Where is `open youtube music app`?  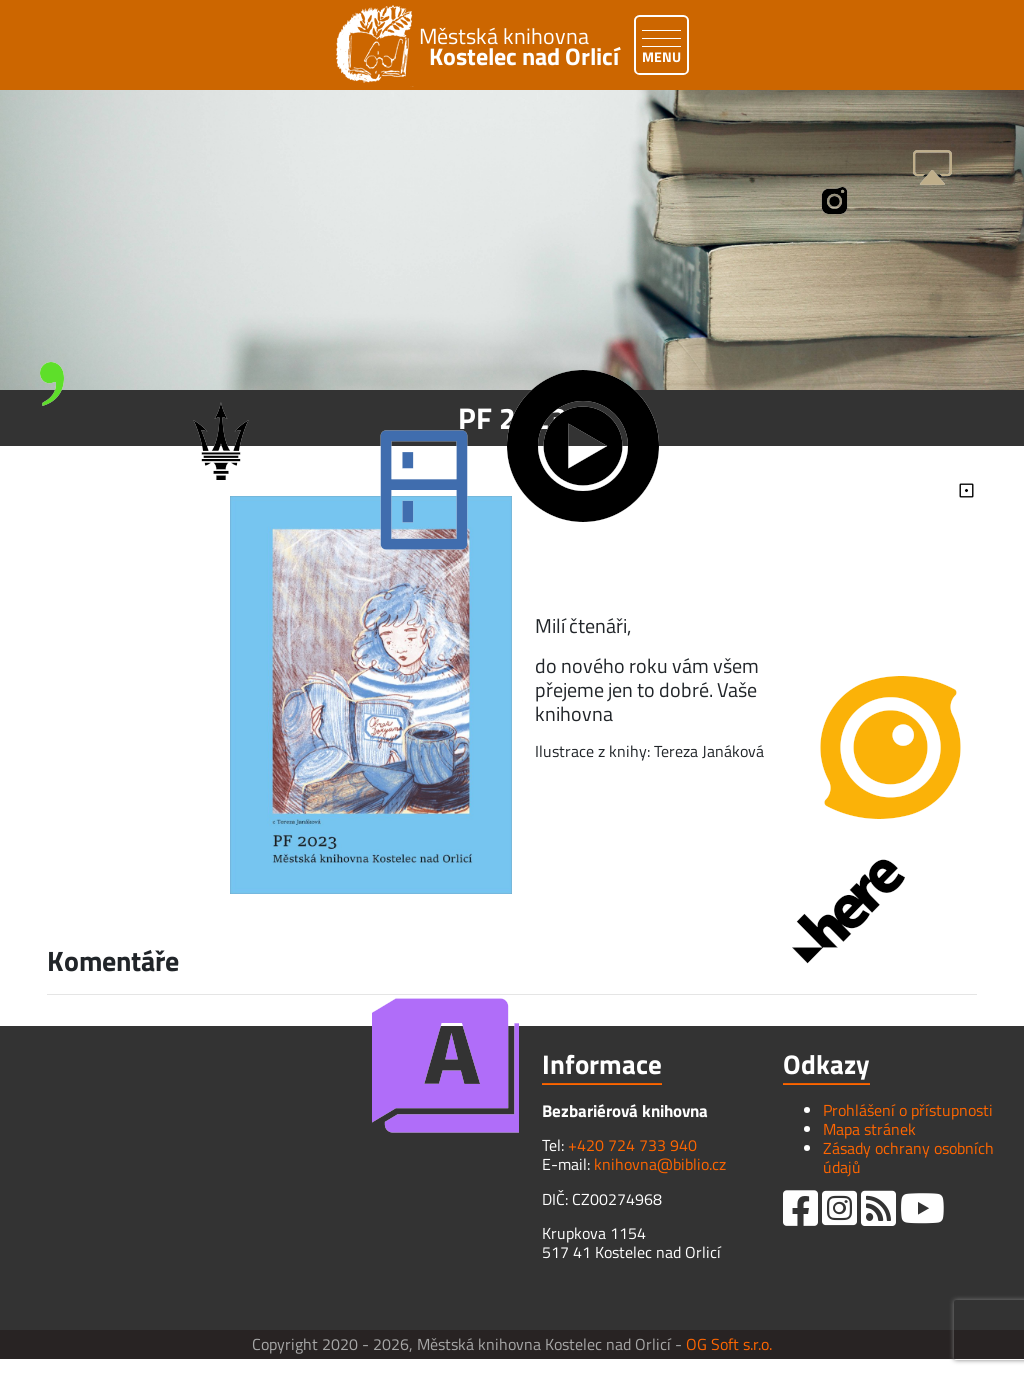
open youtube music app is located at coordinates (583, 446).